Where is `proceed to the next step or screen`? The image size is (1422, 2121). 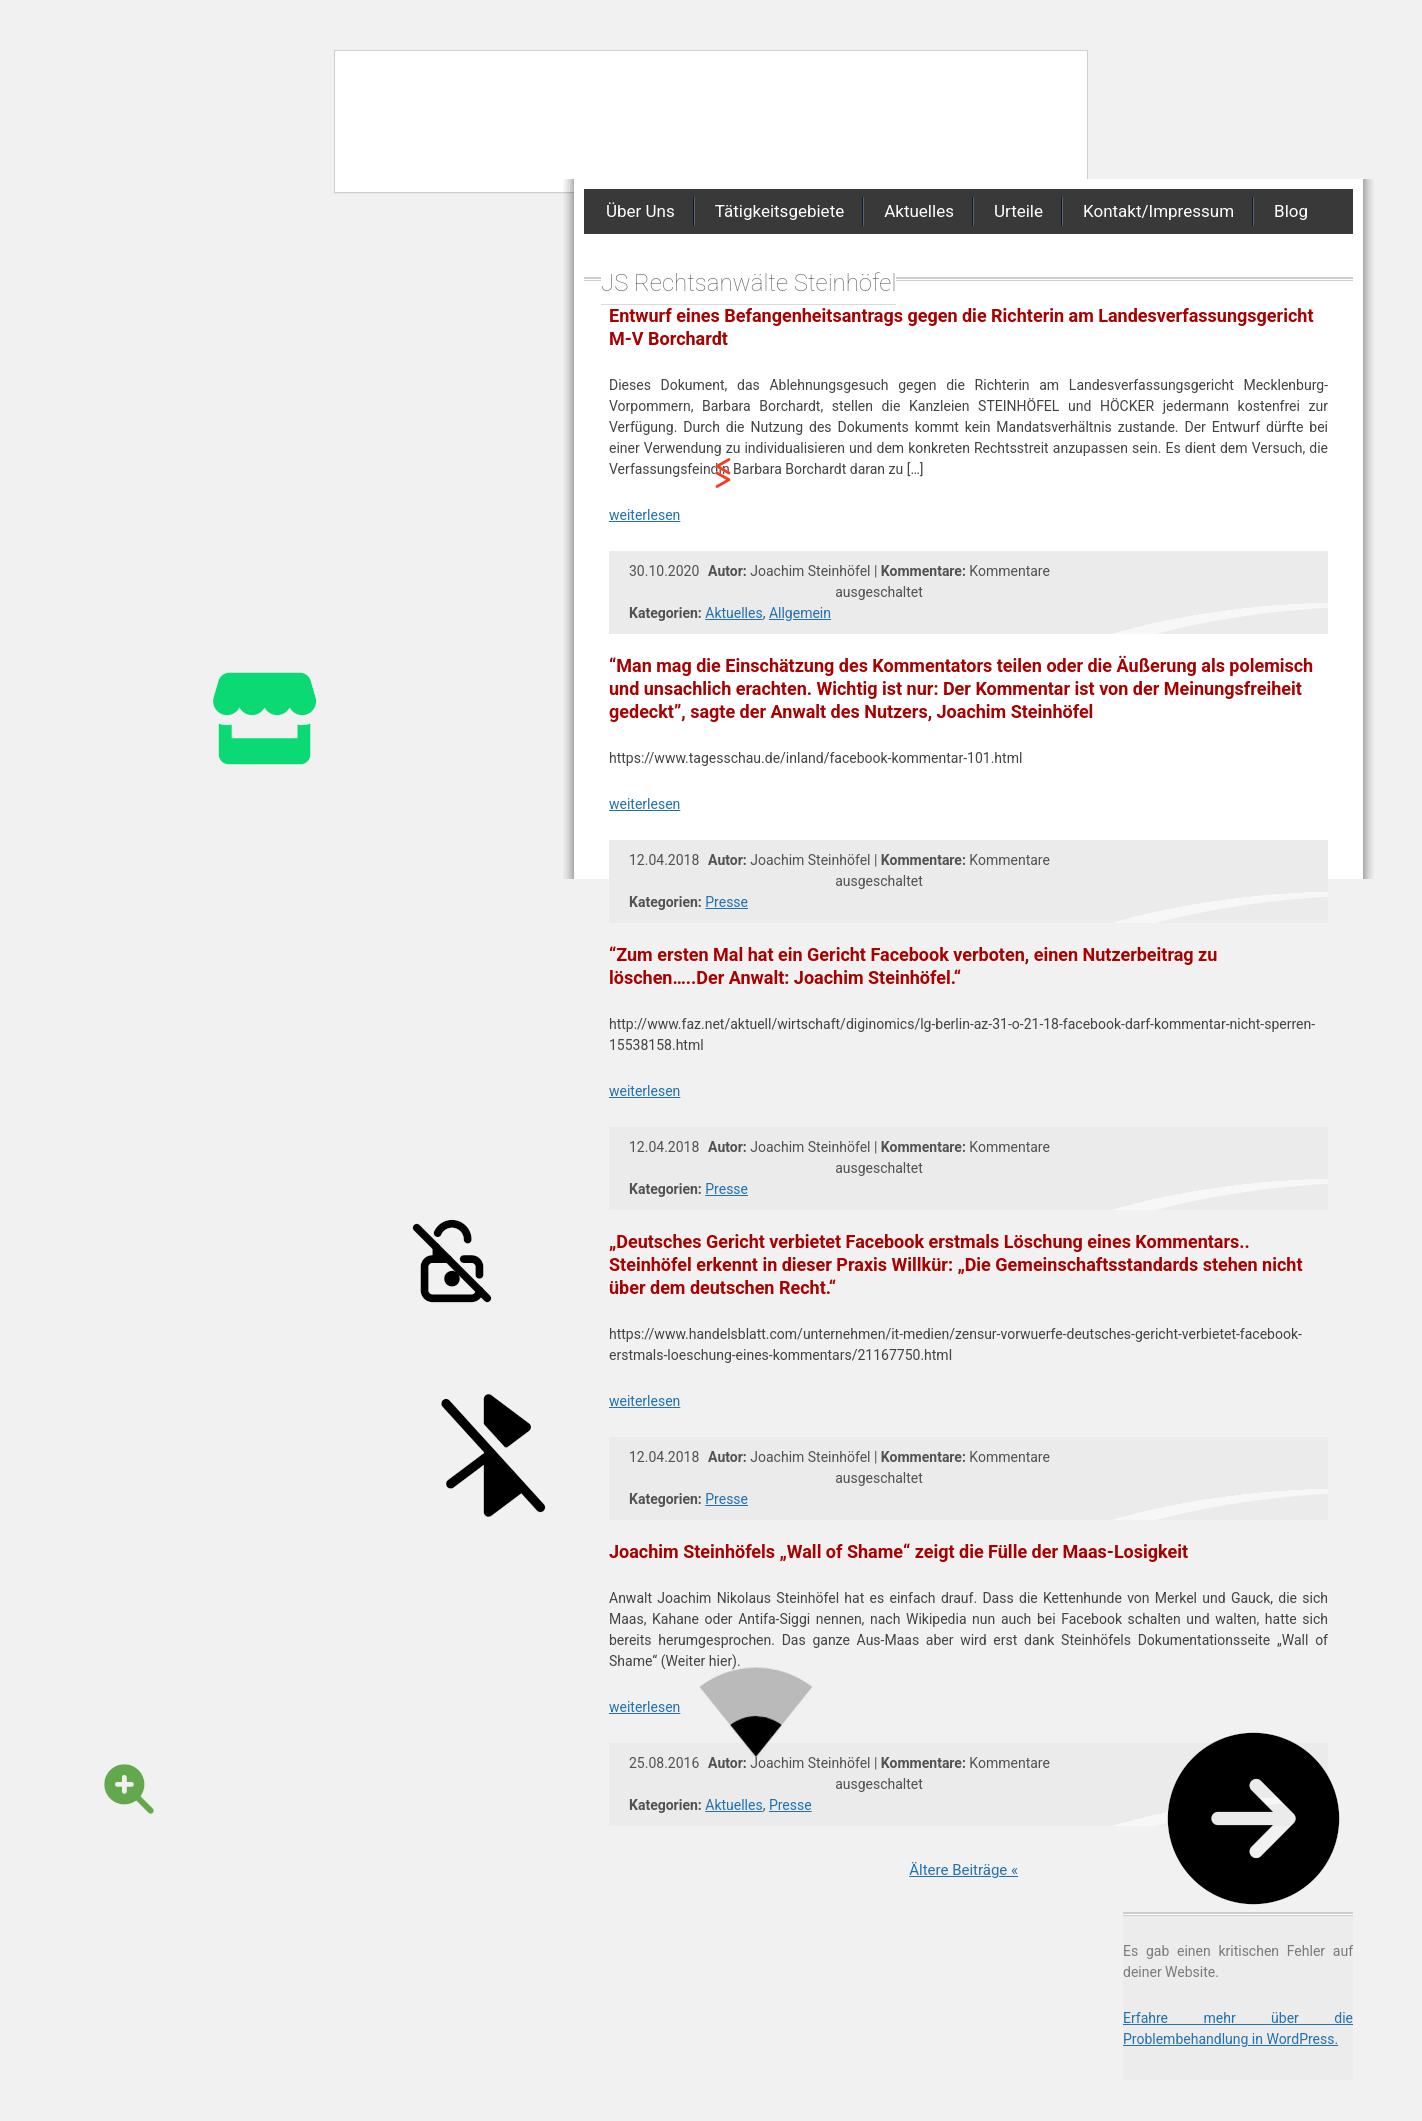
proceed to the next step or screen is located at coordinates (1253, 1818).